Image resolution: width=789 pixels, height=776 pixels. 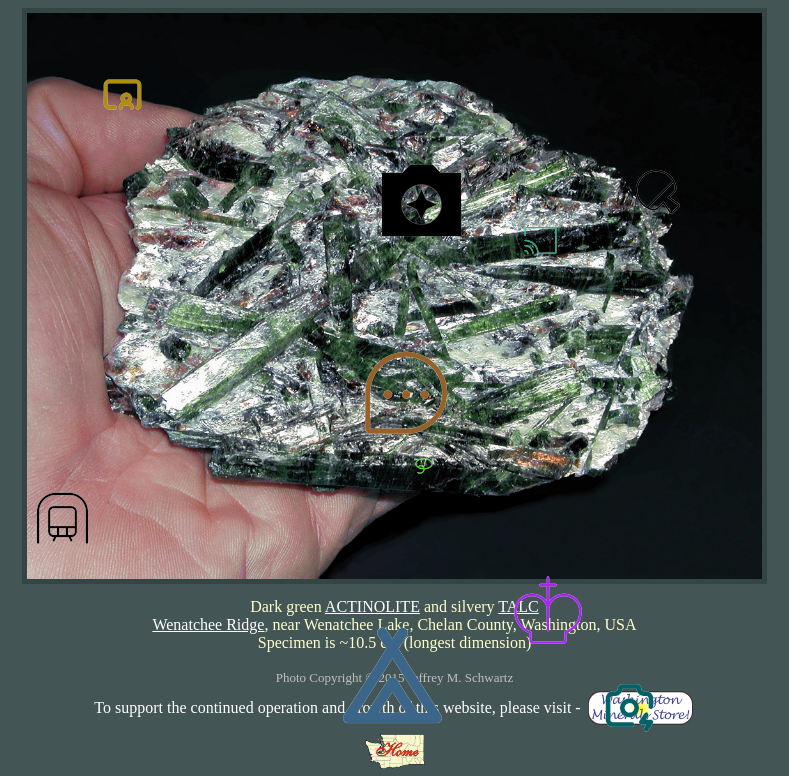 What do you see at coordinates (629, 705) in the screenshot?
I see `camera flash enabled` at bounding box center [629, 705].